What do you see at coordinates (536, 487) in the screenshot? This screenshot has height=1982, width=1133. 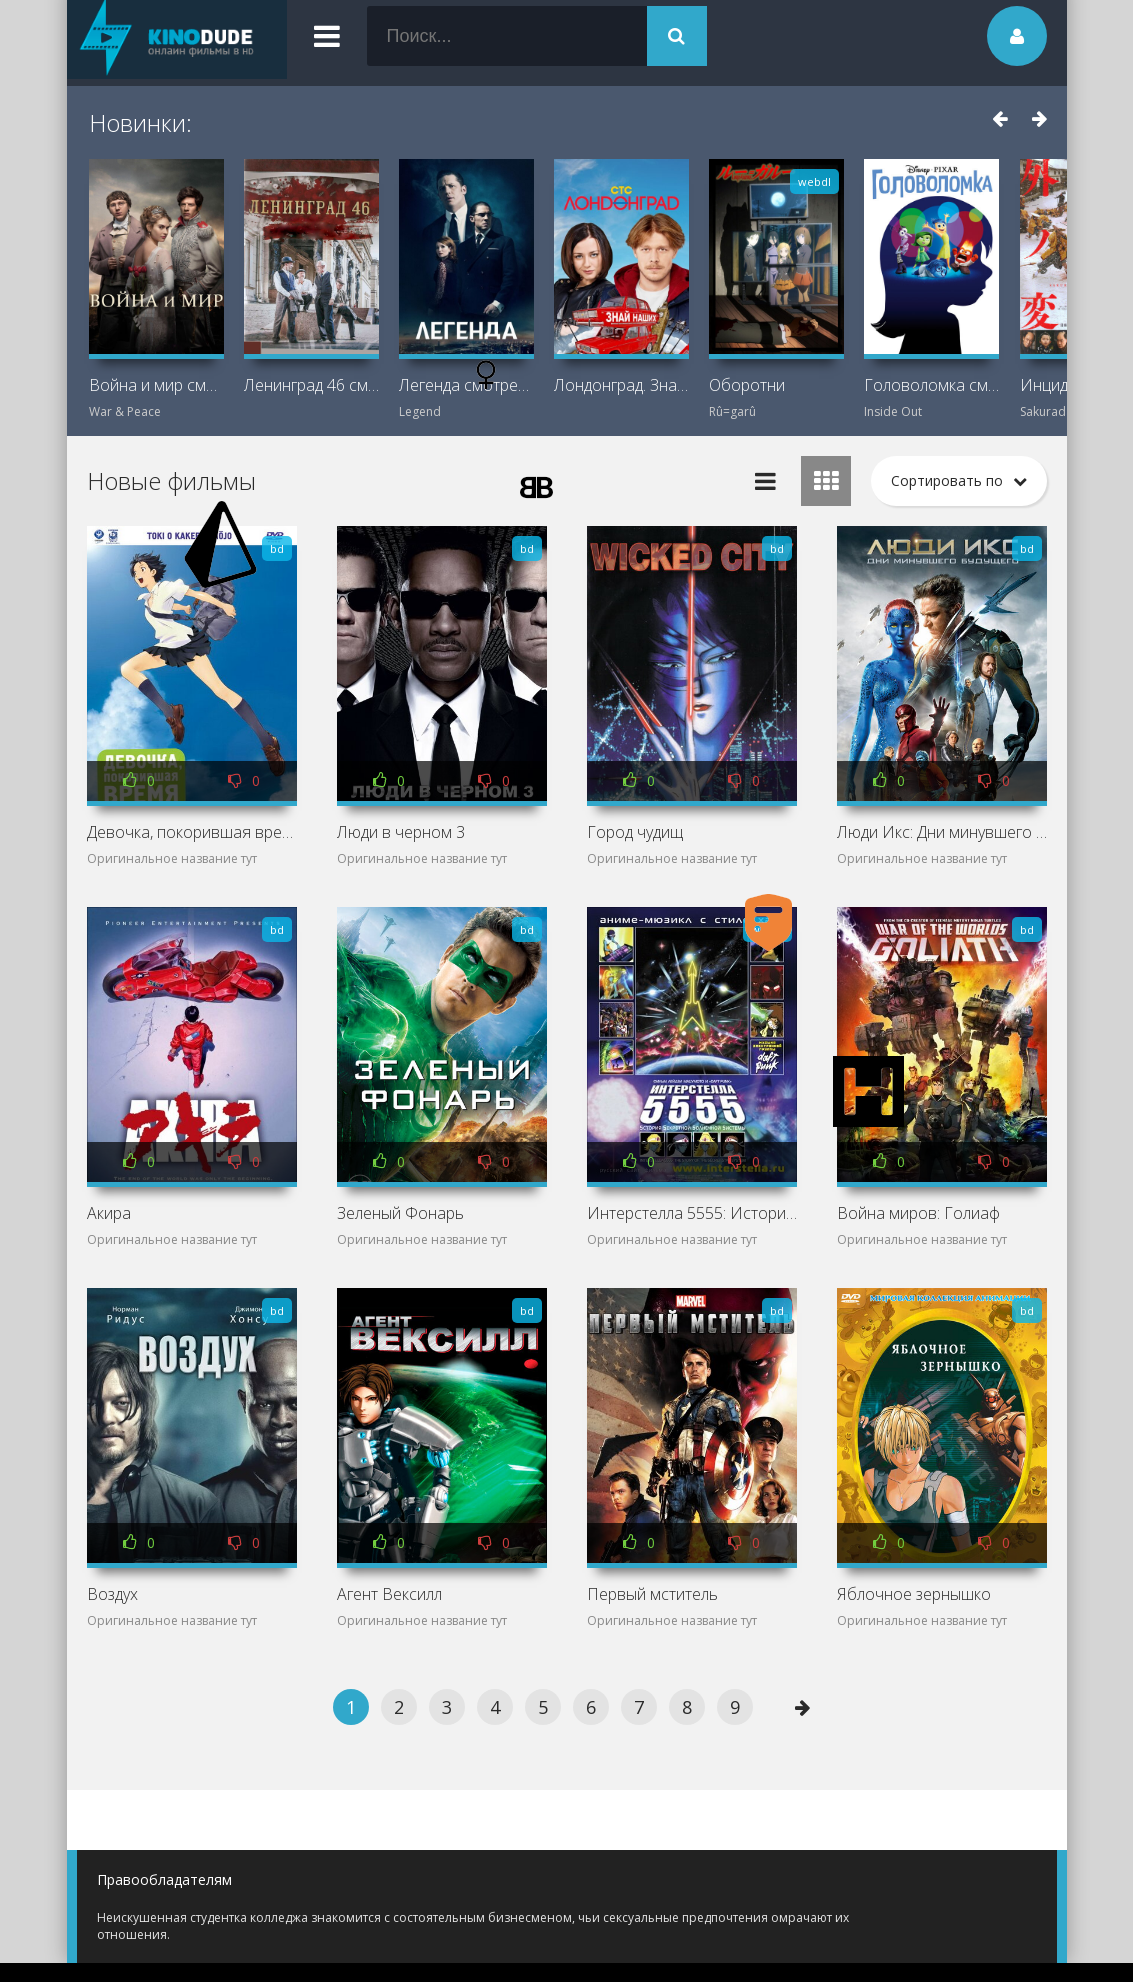 I see `NodeBB forum software logo` at bounding box center [536, 487].